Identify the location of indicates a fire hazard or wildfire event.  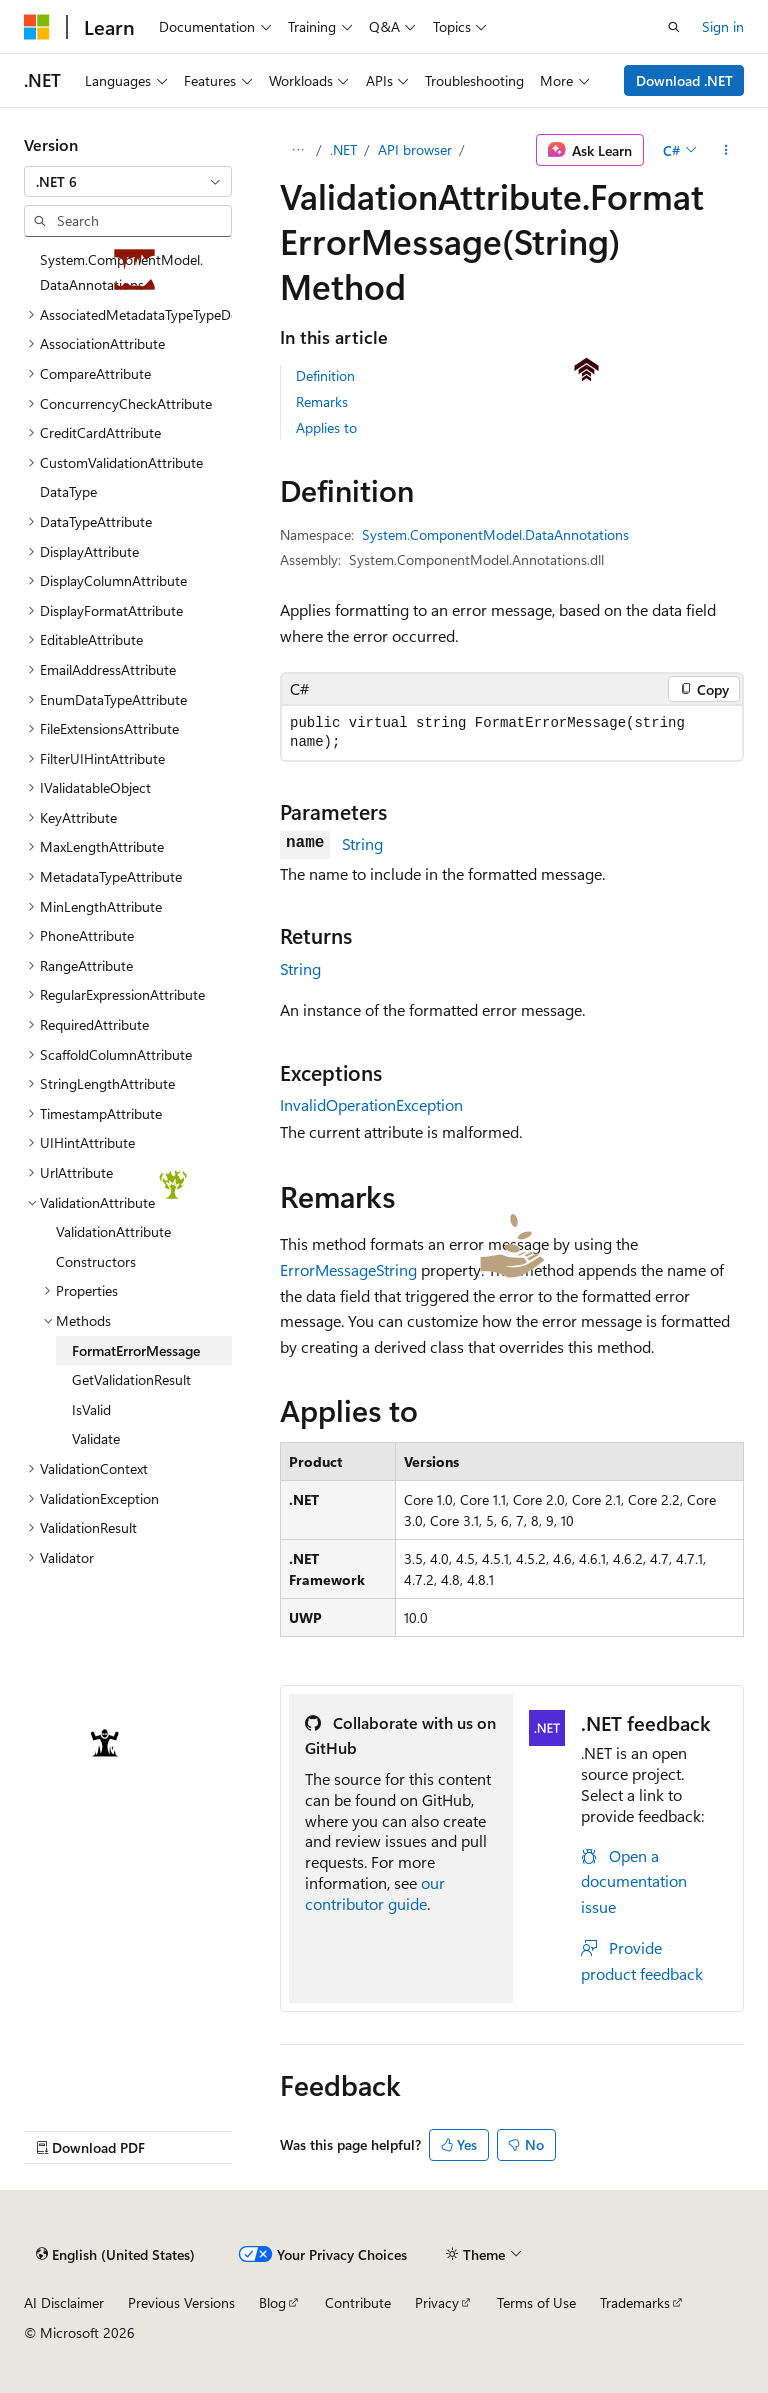
(173, 1184).